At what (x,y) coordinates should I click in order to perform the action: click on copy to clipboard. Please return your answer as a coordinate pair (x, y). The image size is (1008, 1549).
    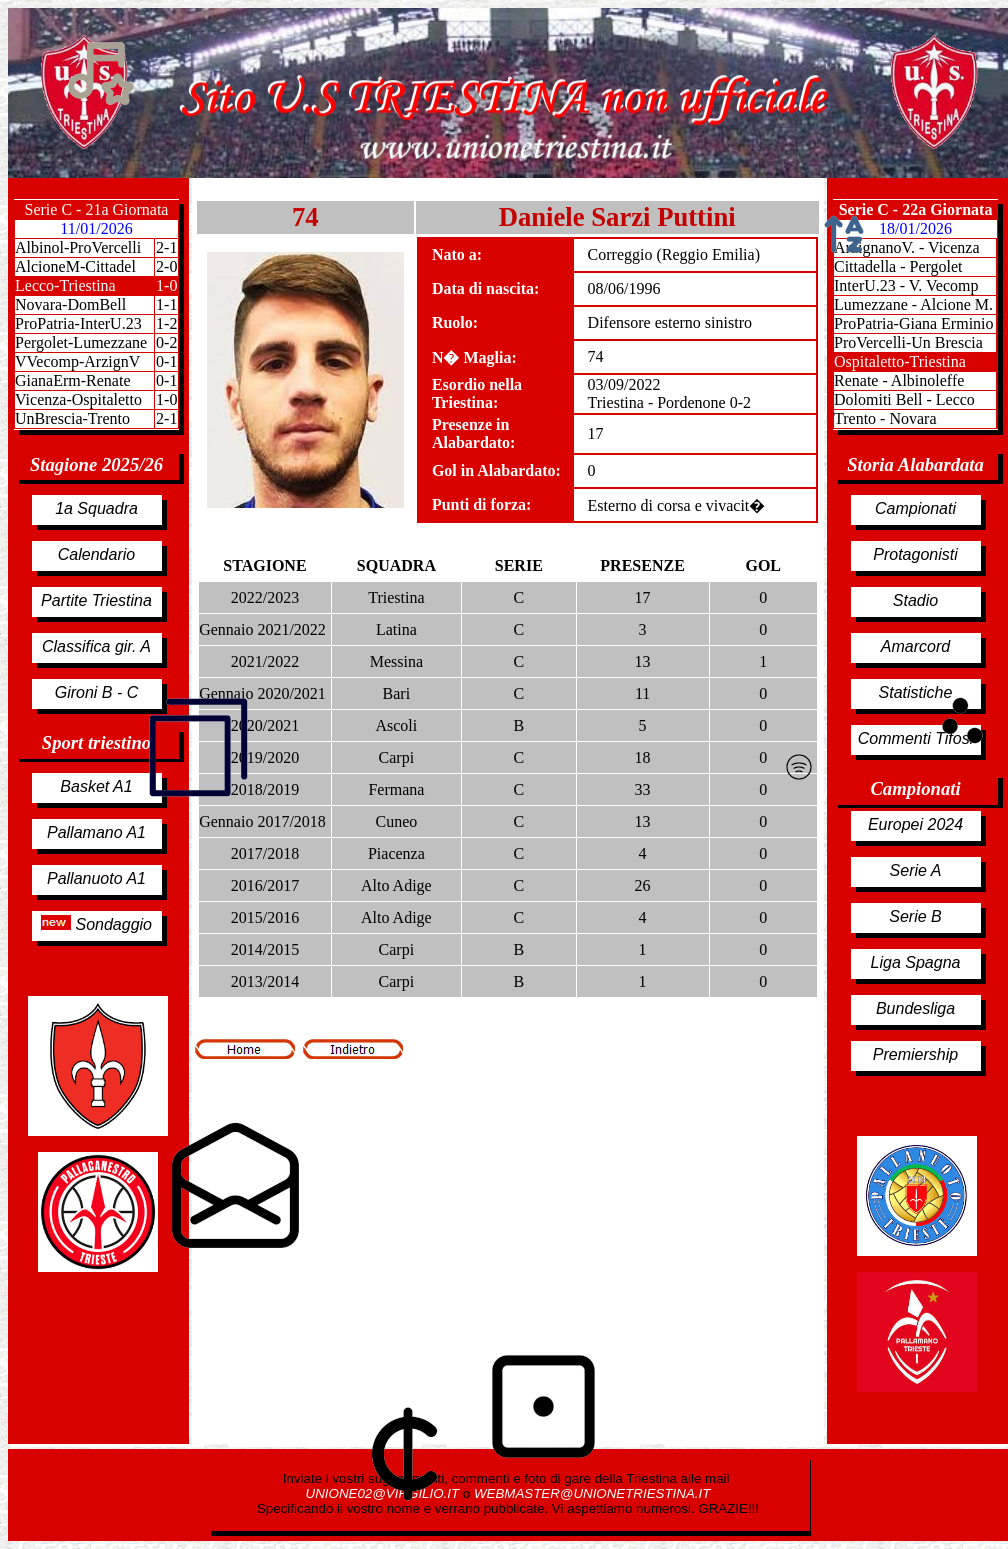
    Looking at the image, I should click on (198, 747).